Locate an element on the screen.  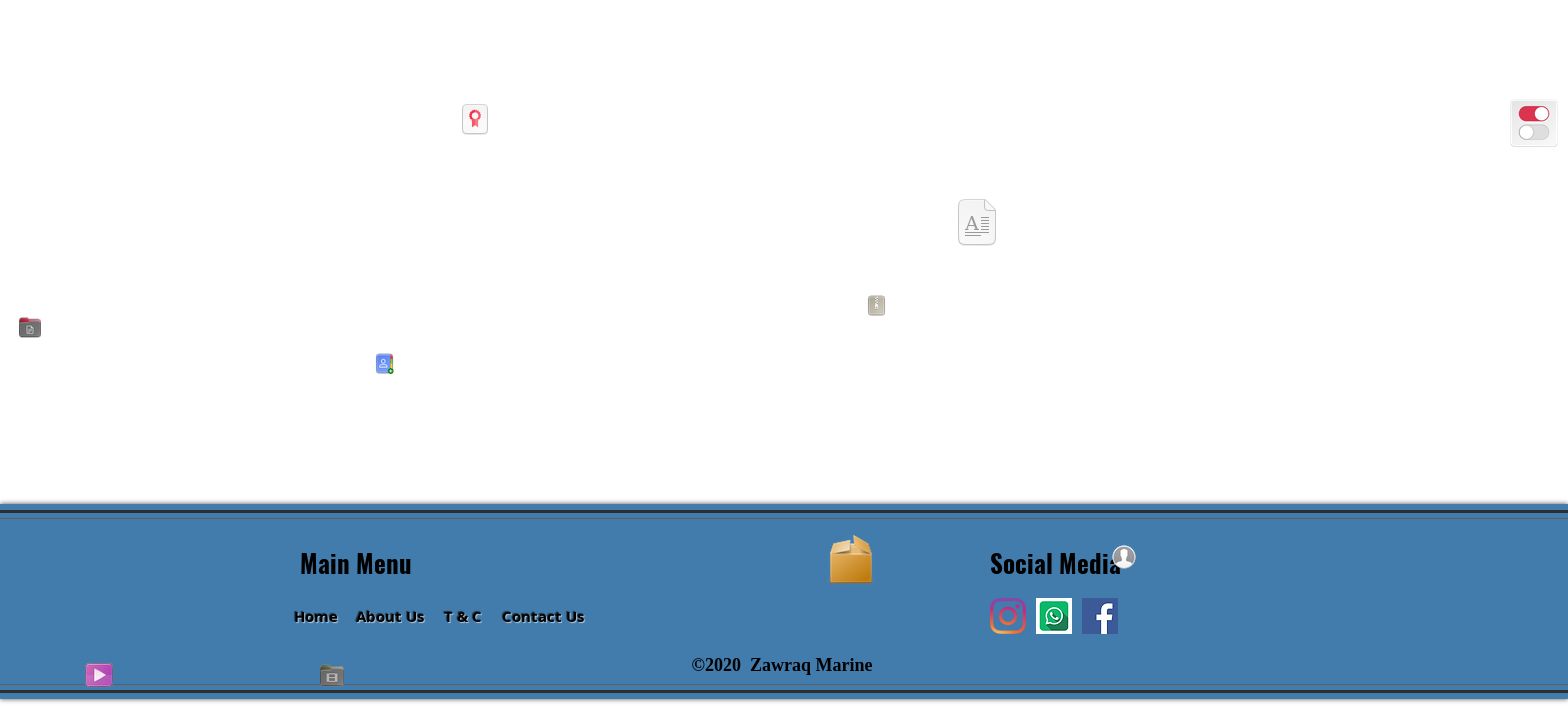
add a new contact to your address book is located at coordinates (384, 363).